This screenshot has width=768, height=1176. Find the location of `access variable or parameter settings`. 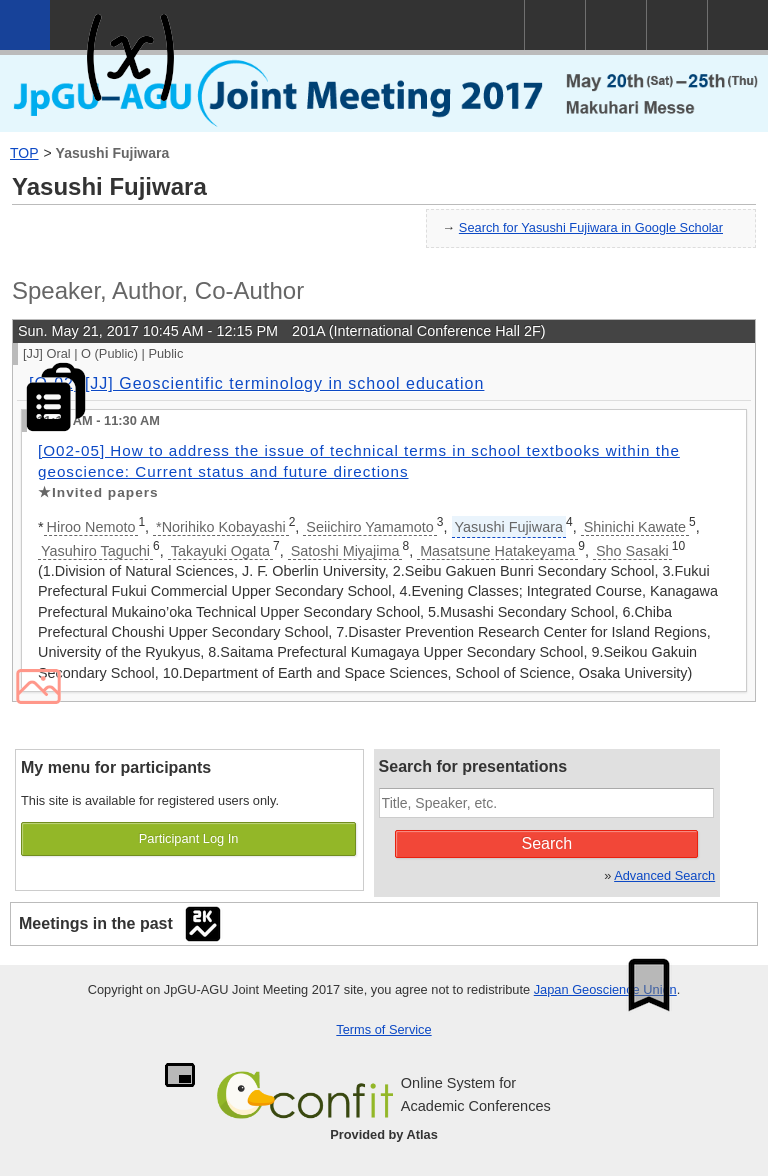

access variable or parameter settings is located at coordinates (130, 57).